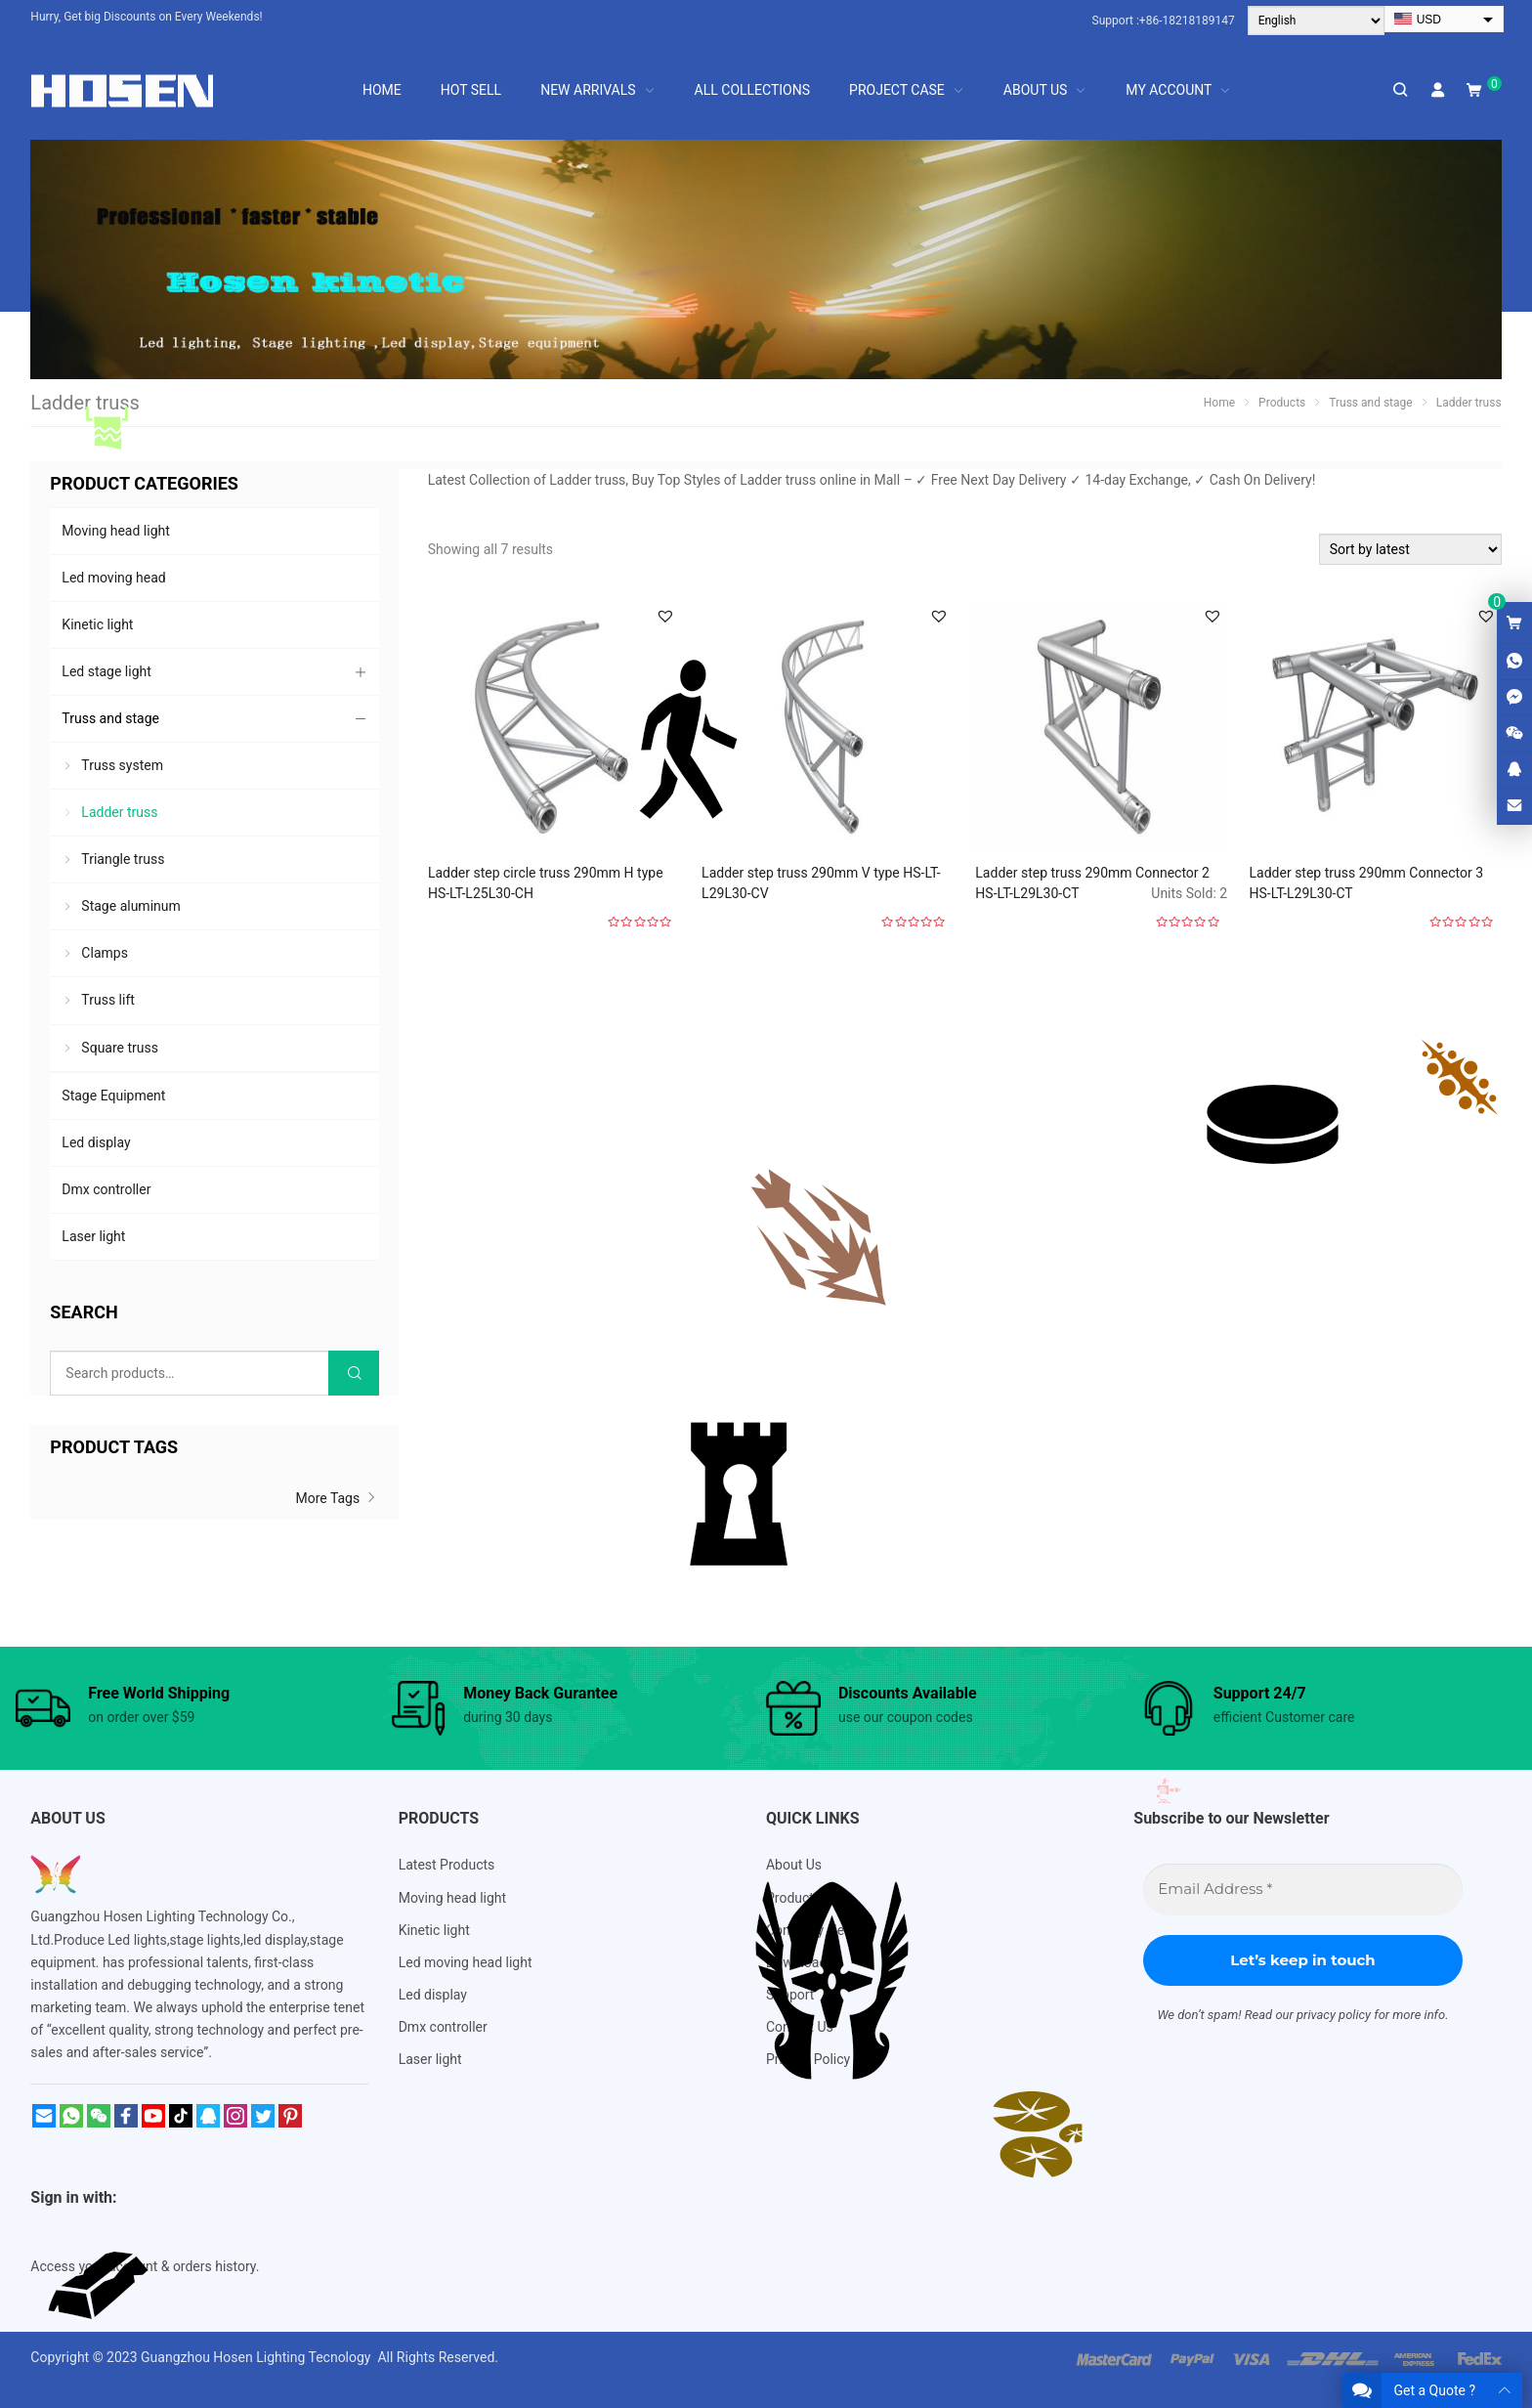  What do you see at coordinates (1272, 1124) in the screenshot?
I see `view your token balance` at bounding box center [1272, 1124].